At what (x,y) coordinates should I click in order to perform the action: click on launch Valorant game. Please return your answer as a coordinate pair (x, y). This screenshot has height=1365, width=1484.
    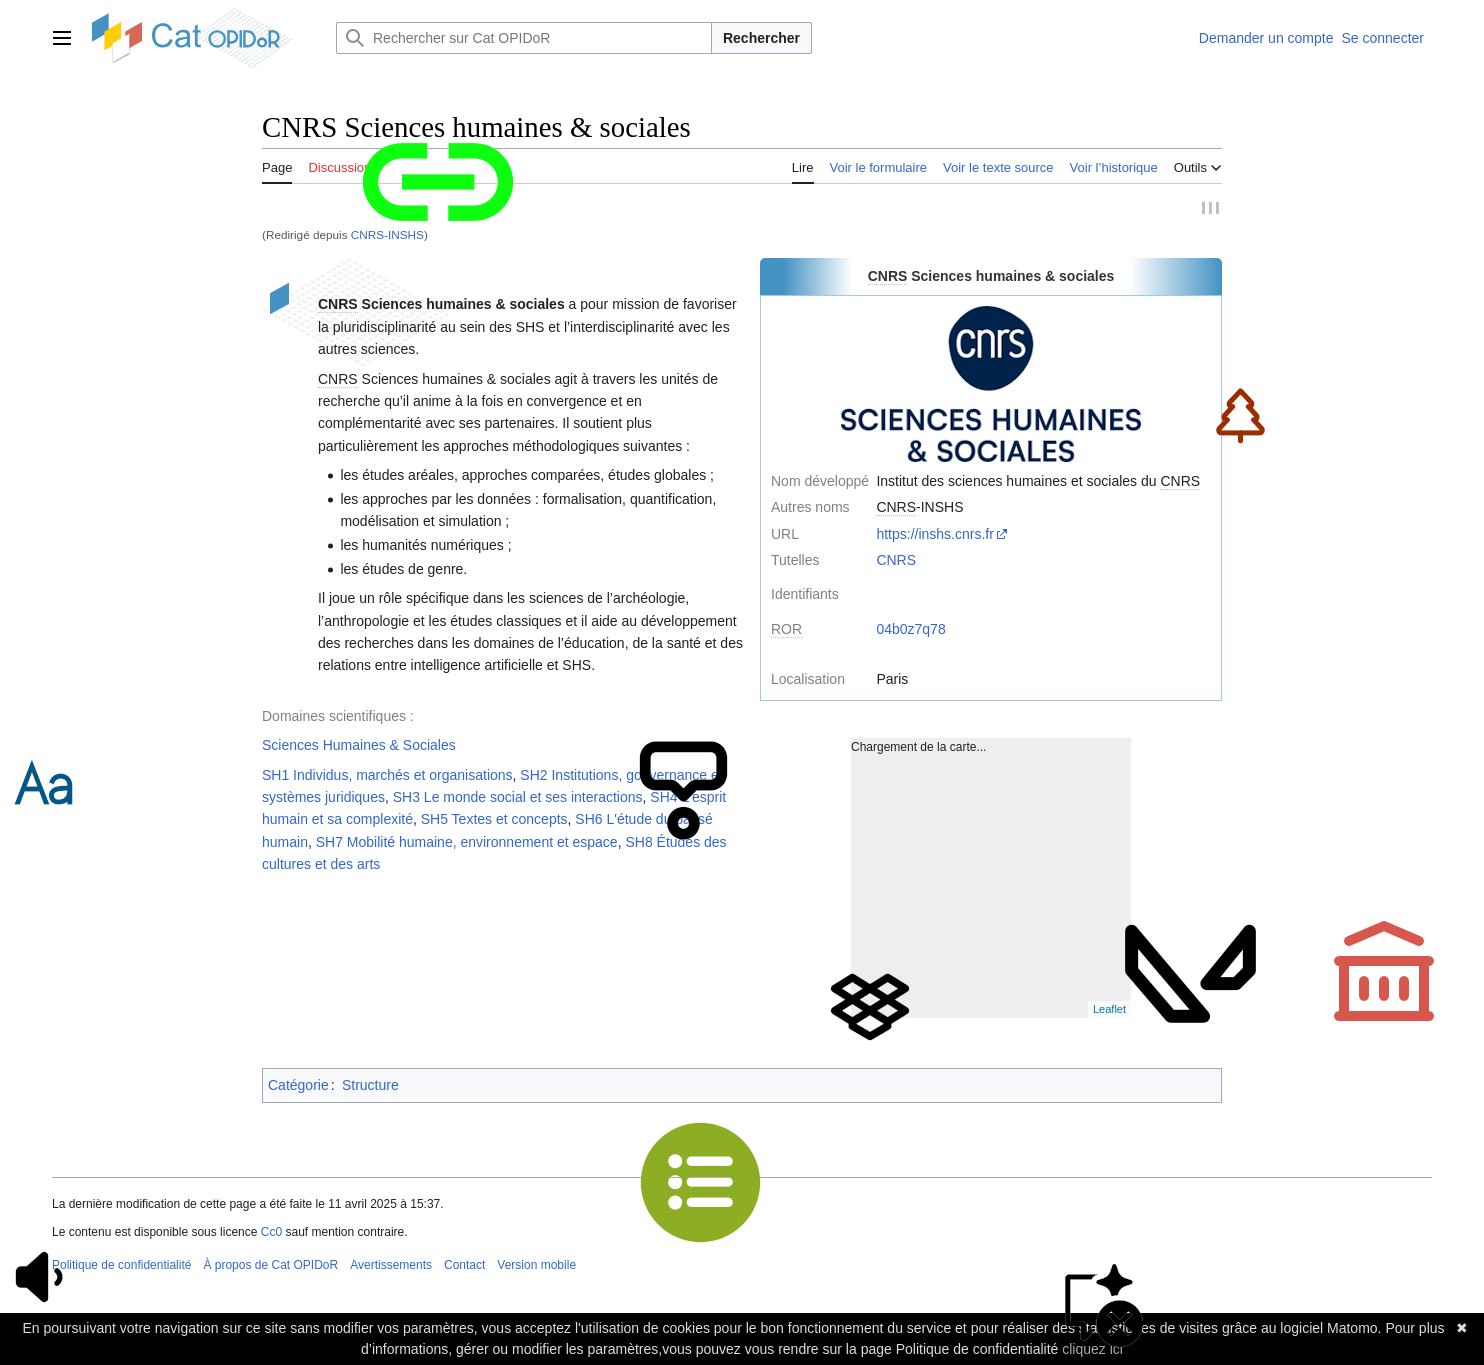
    Looking at the image, I should click on (1190, 970).